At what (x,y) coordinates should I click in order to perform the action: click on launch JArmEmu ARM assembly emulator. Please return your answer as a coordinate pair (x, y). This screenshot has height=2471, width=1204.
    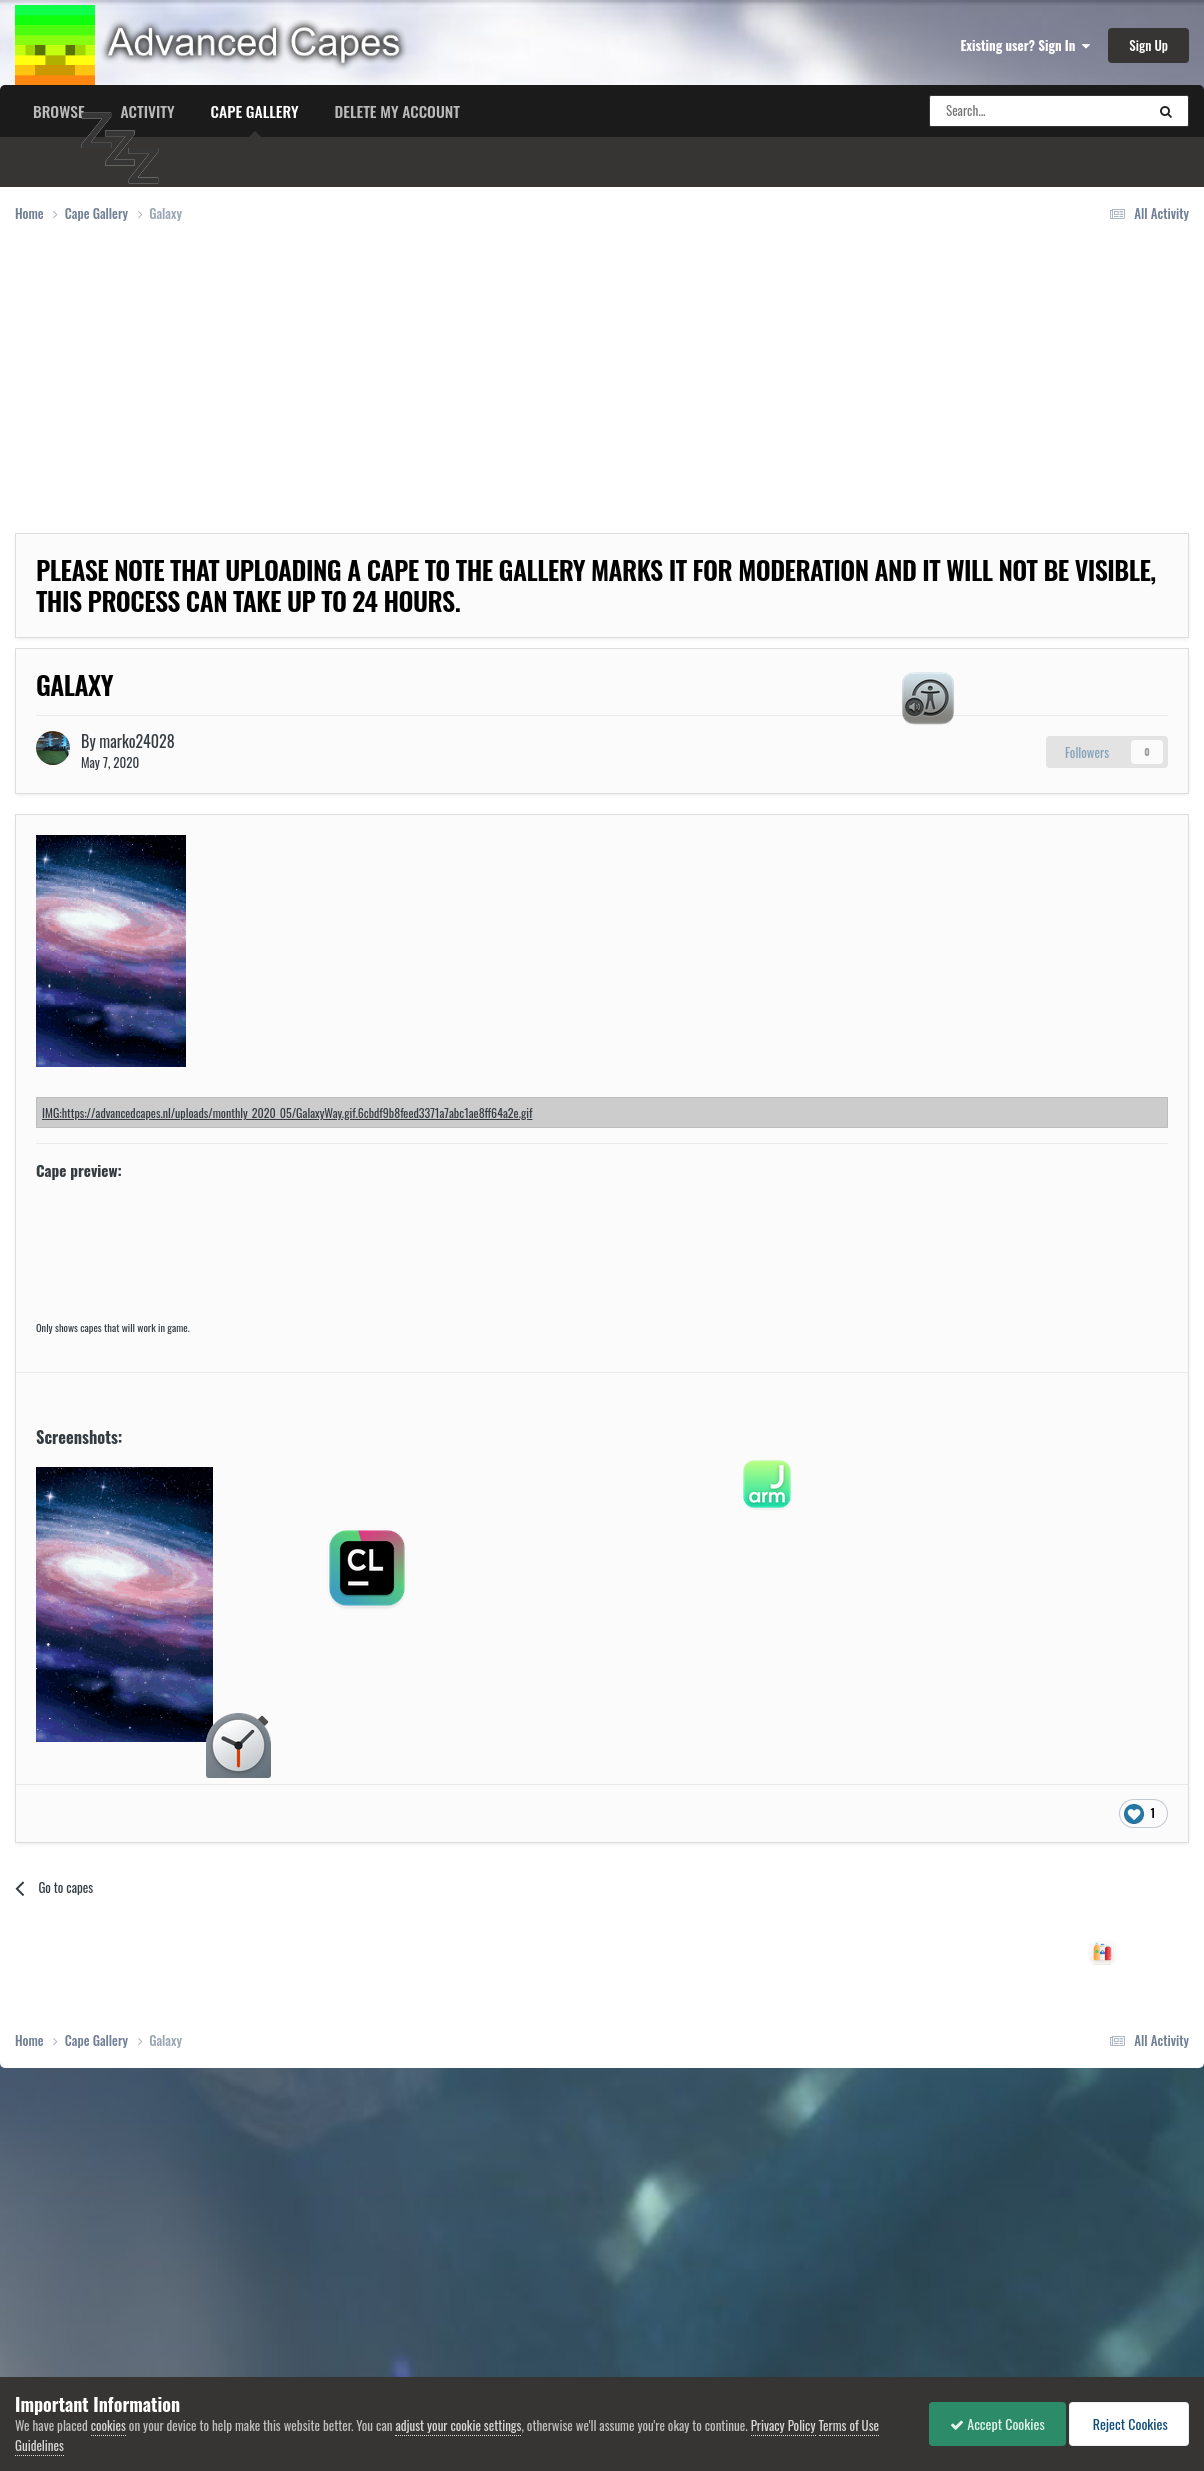
    Looking at the image, I should click on (767, 1484).